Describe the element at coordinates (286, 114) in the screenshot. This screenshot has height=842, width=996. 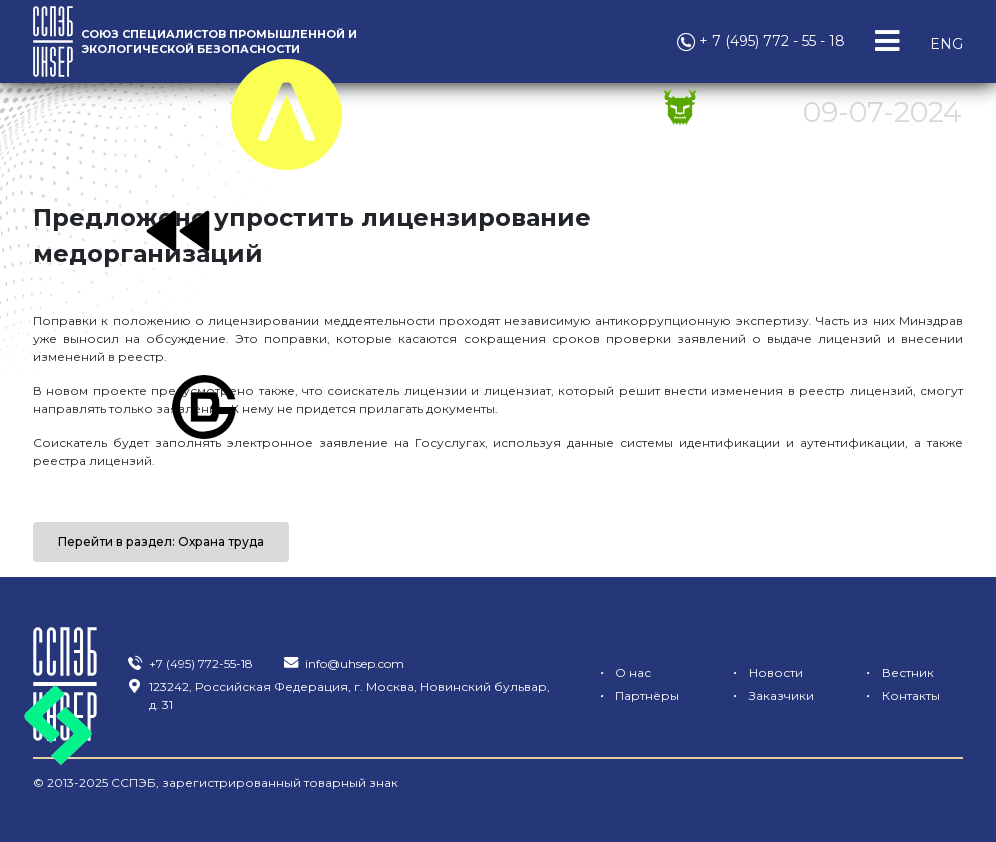
I see `open the lydia mobile payment app` at that location.